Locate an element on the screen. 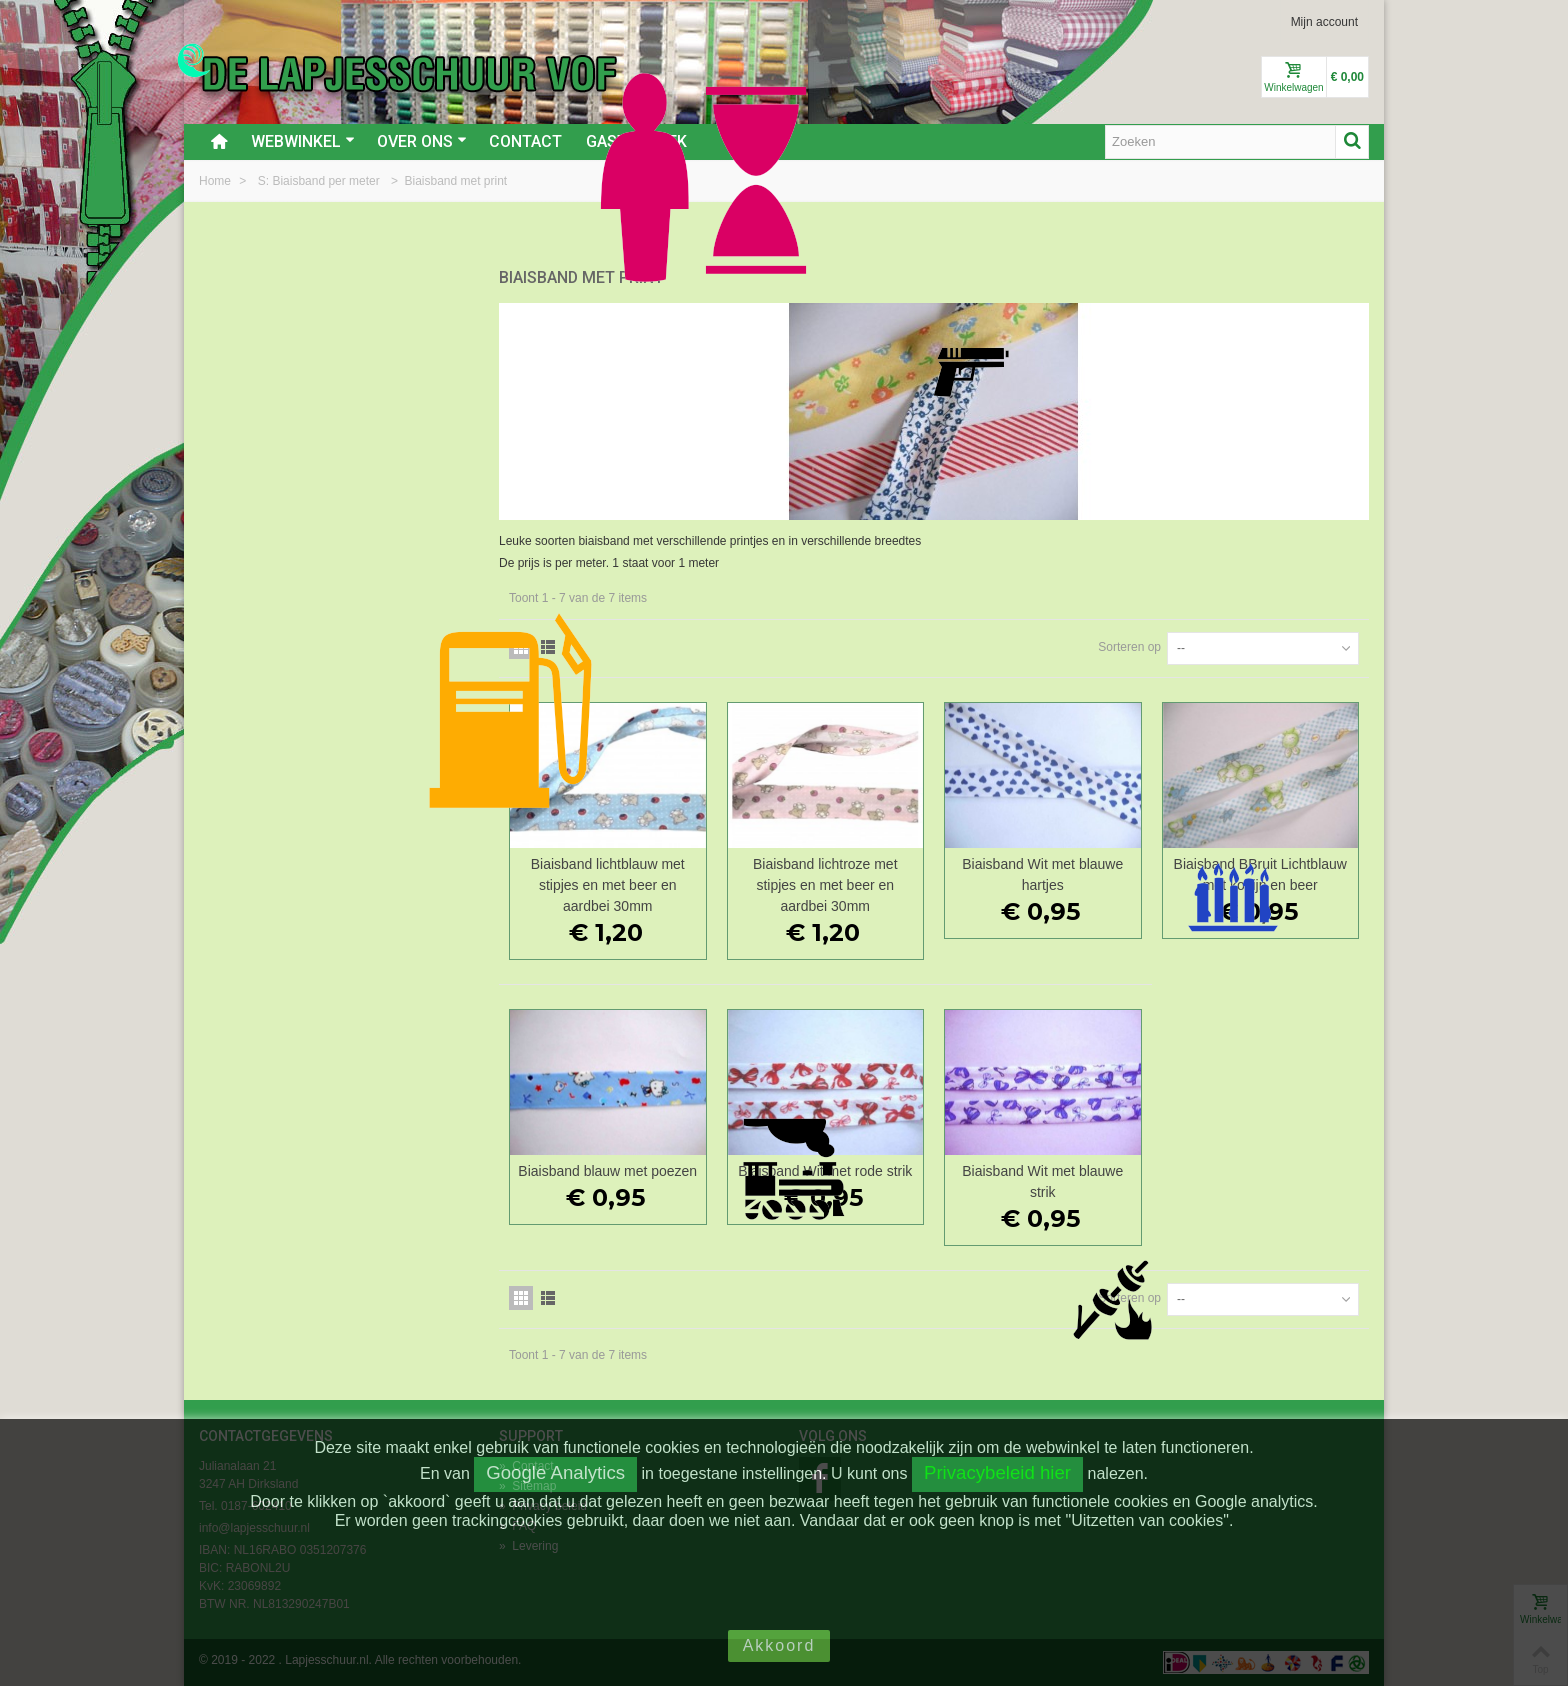 The height and width of the screenshot is (1686, 1568). view internal horn anatomy or structure is located at coordinates (193, 60).